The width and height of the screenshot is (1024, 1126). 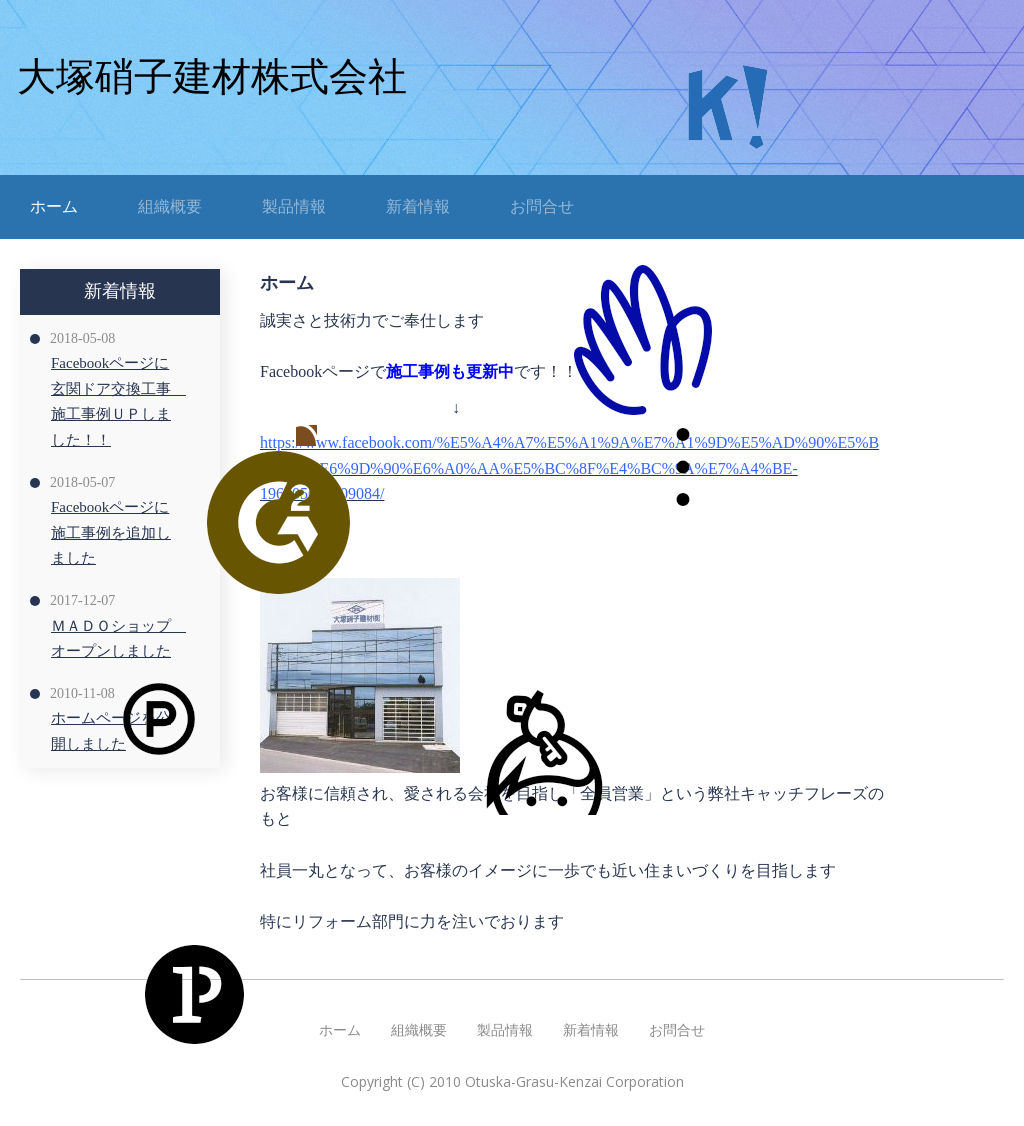 What do you see at coordinates (159, 719) in the screenshot?
I see `visit Product Hunt website` at bounding box center [159, 719].